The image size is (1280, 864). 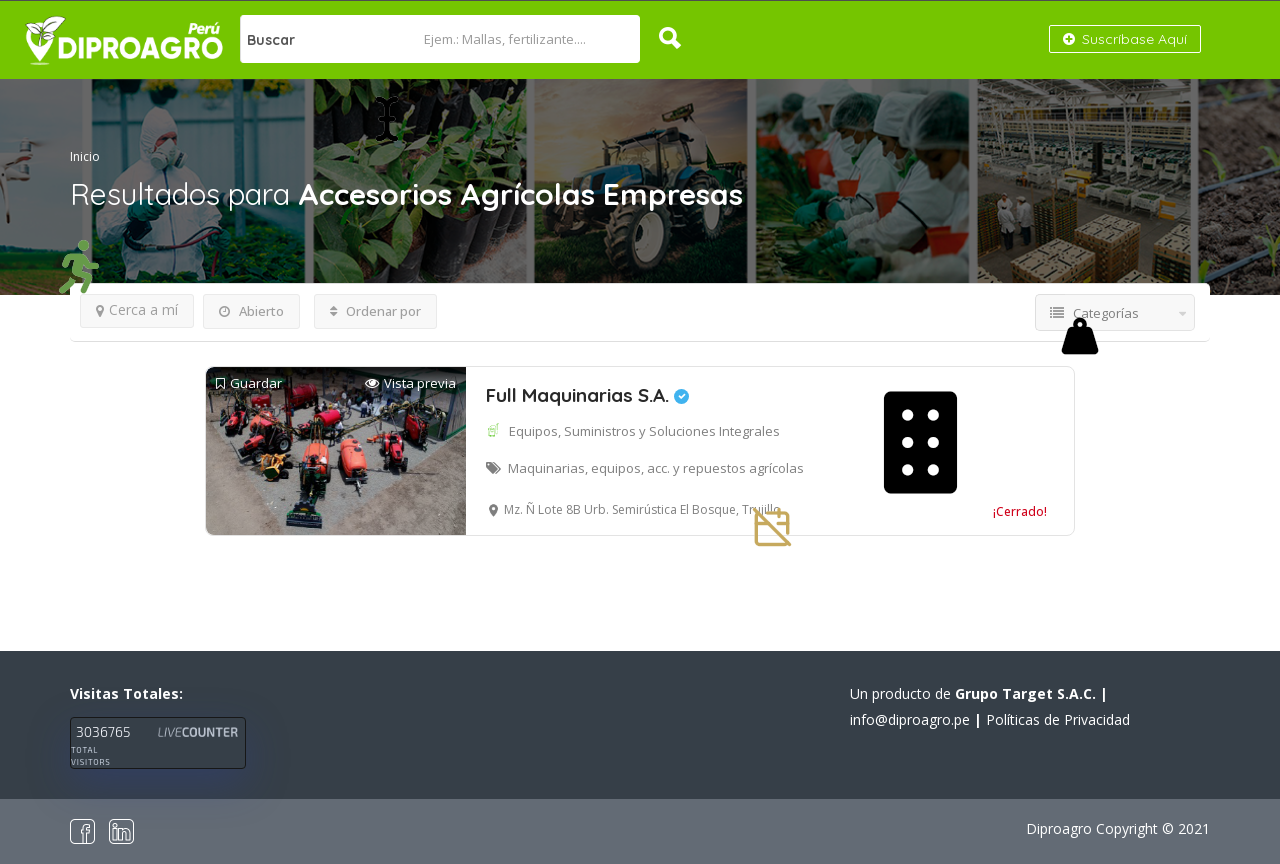 What do you see at coordinates (1080, 336) in the screenshot?
I see `adjust weight or mass settings` at bounding box center [1080, 336].